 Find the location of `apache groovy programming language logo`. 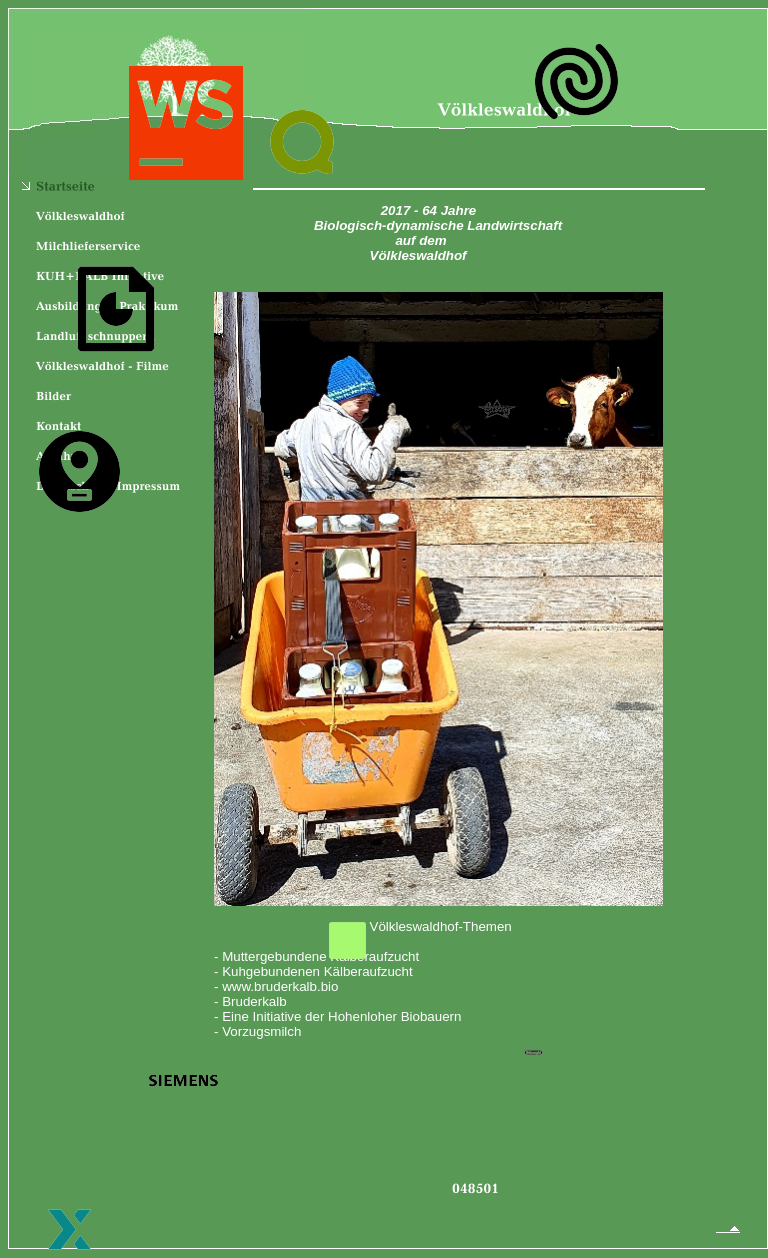

apache groovy programming language logo is located at coordinates (497, 409).